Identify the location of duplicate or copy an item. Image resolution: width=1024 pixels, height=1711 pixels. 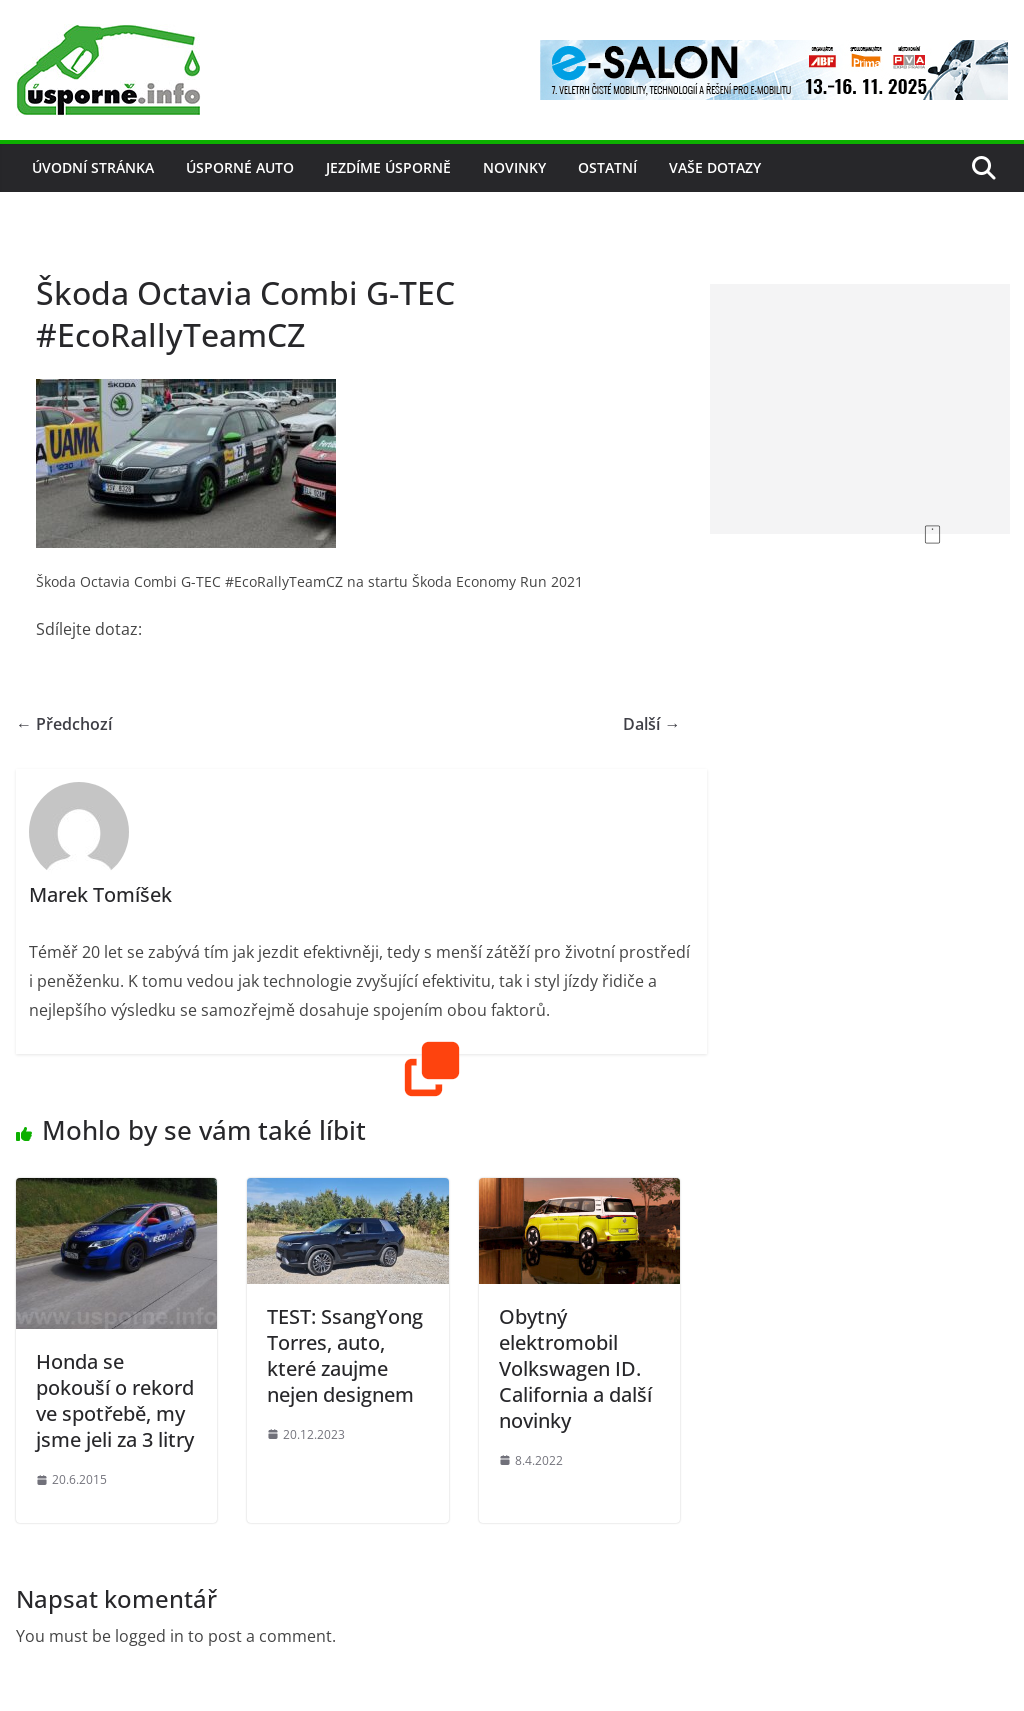
(432, 1069).